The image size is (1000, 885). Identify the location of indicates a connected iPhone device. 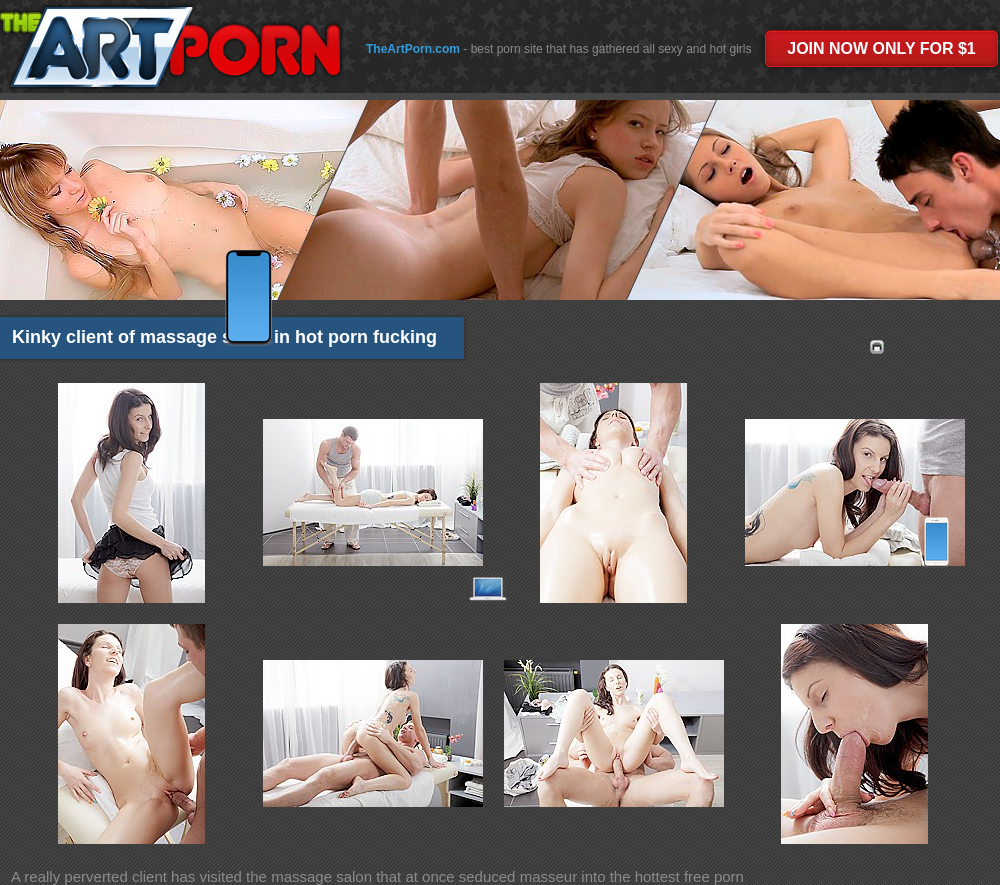
(936, 542).